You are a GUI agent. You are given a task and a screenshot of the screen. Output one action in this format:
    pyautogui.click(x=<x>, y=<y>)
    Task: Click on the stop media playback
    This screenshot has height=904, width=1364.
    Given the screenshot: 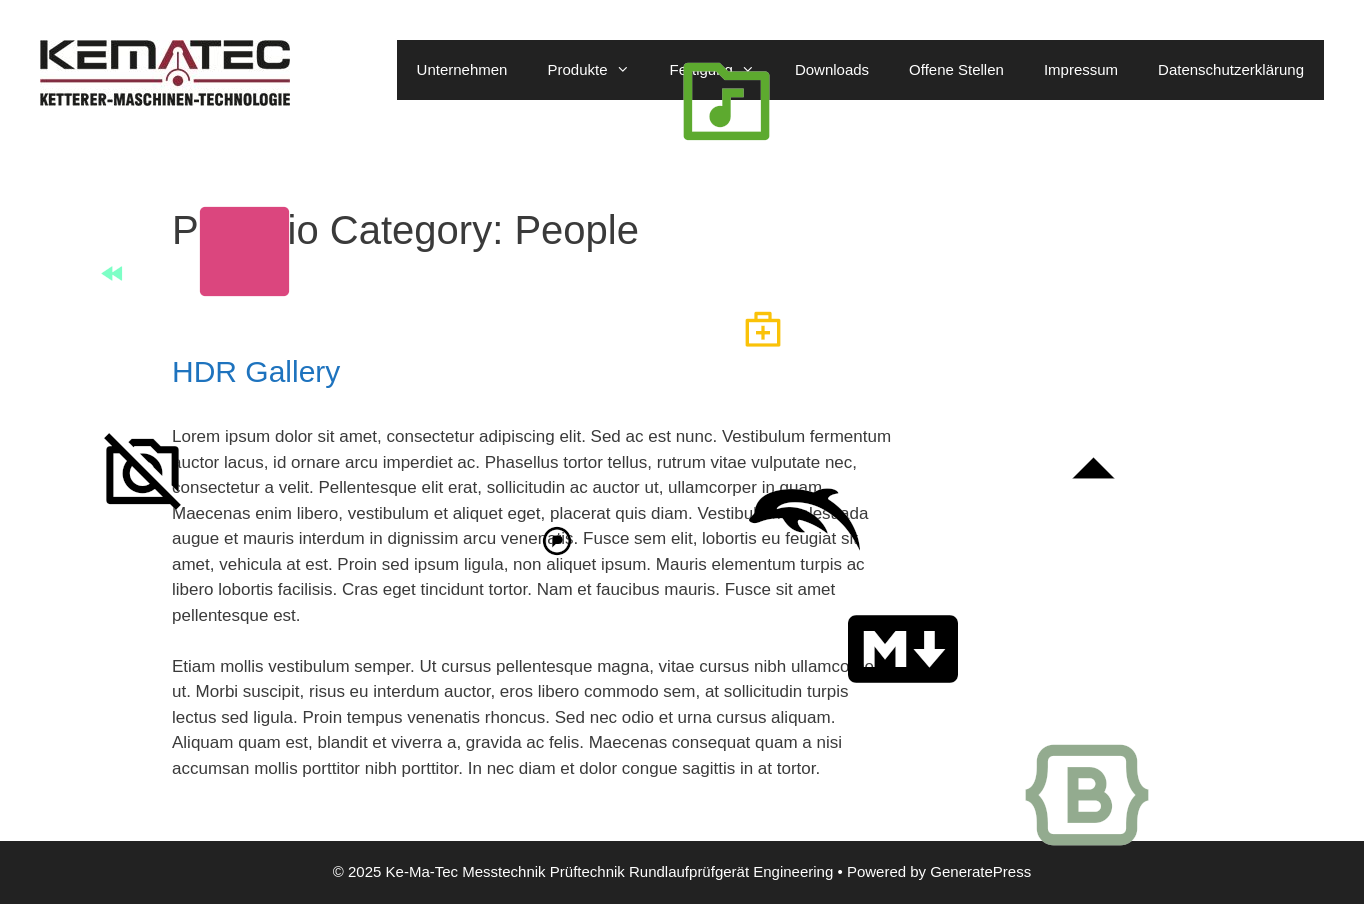 What is the action you would take?
    pyautogui.click(x=244, y=251)
    